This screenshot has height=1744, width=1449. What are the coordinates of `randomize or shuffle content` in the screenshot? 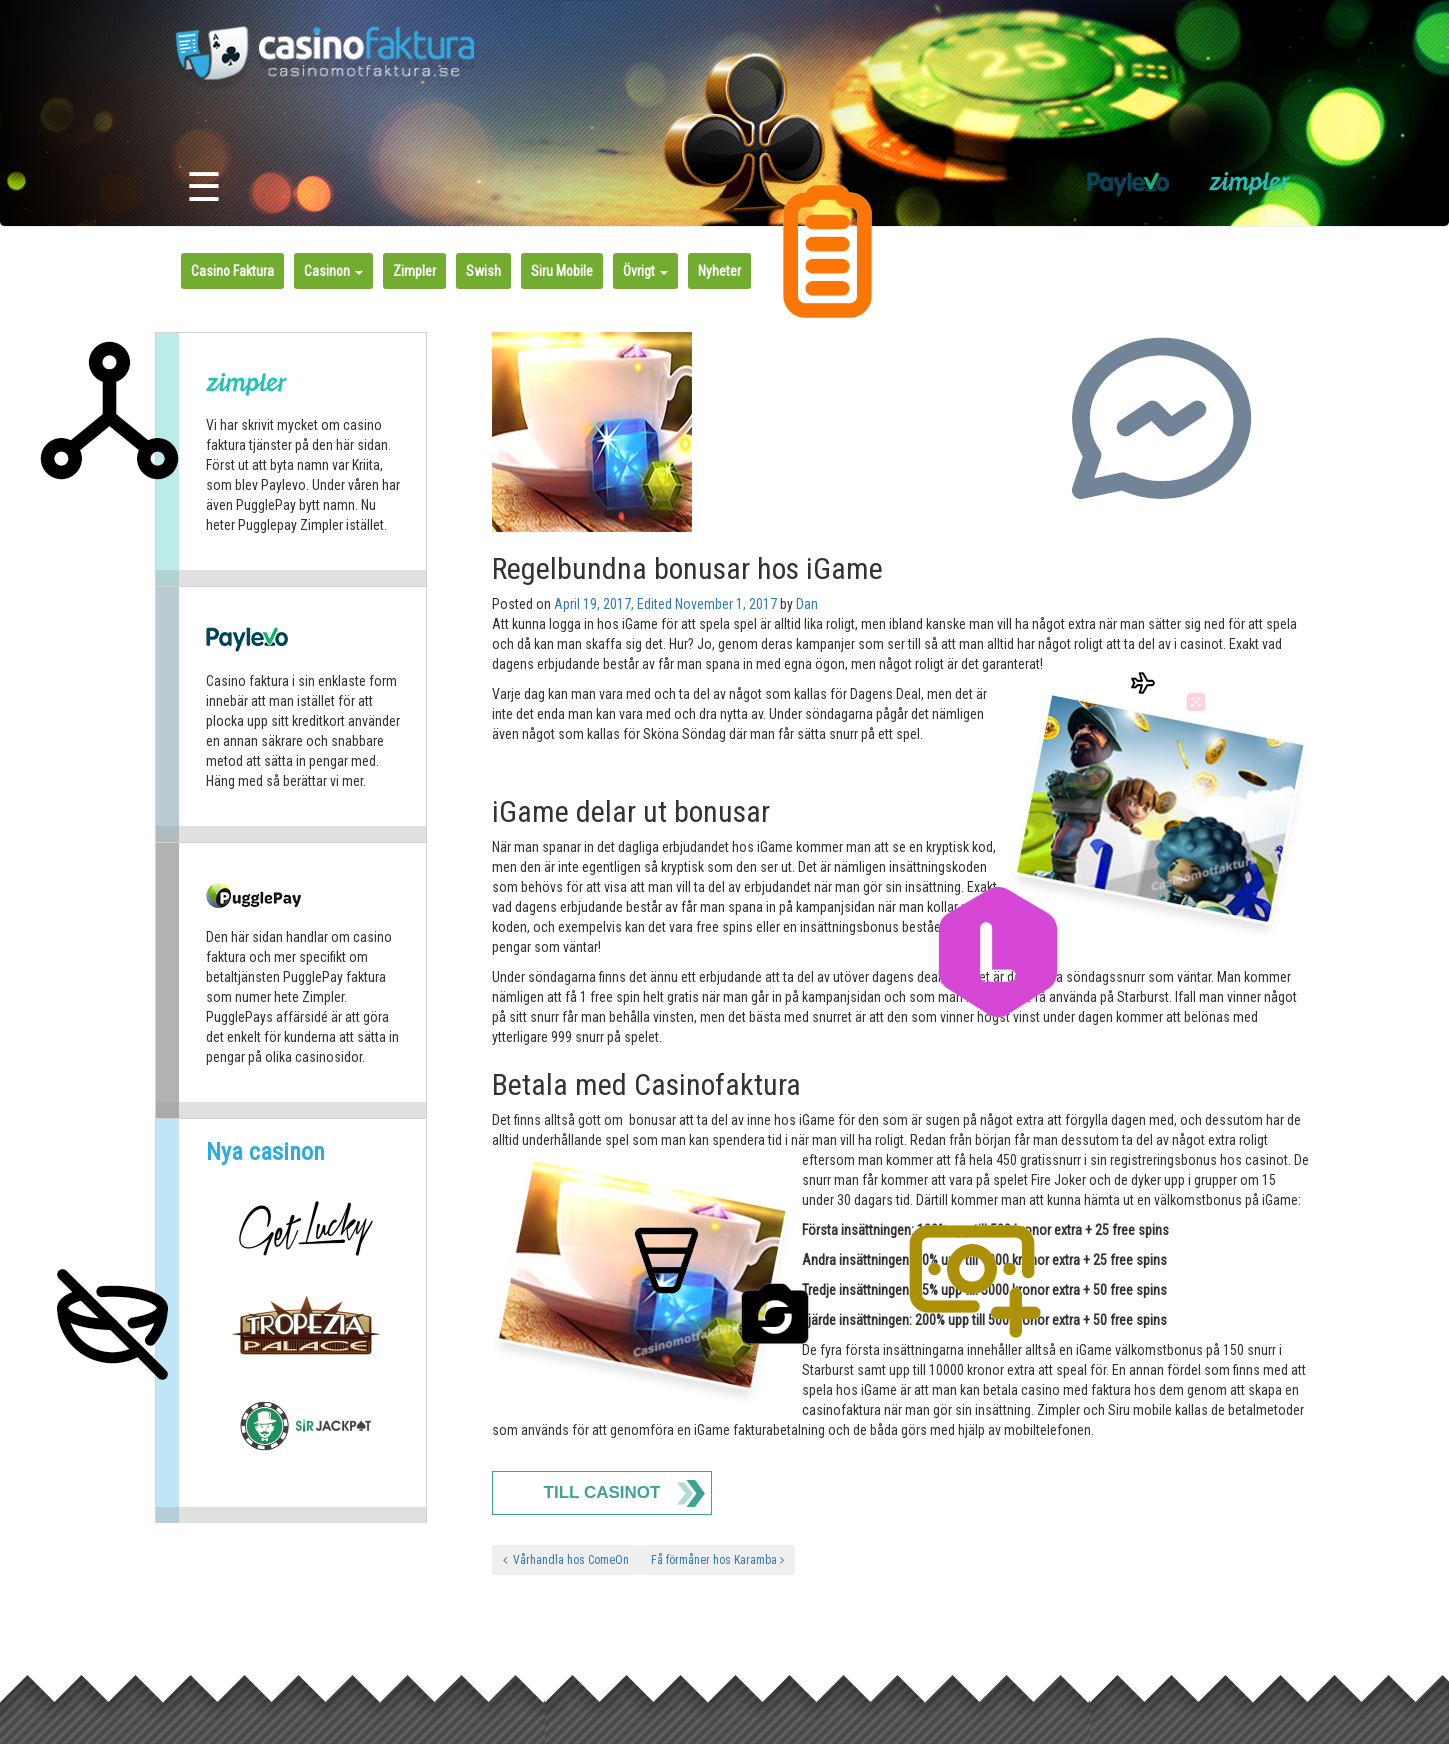 It's located at (1196, 702).